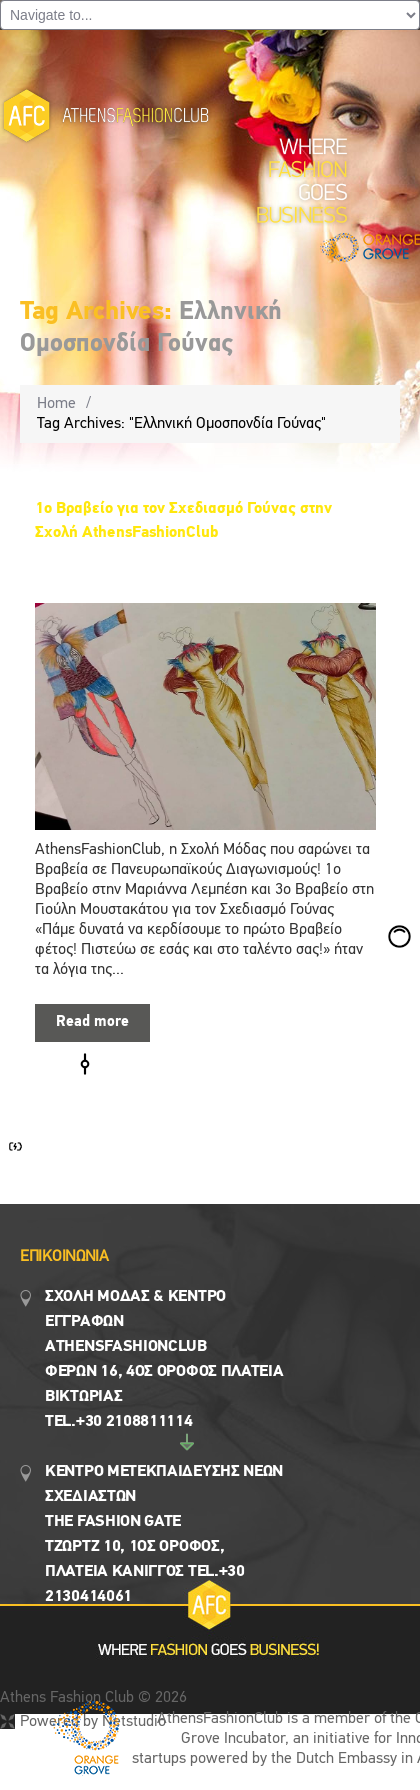 This screenshot has width=420, height=1790. Describe the element at coordinates (399, 936) in the screenshot. I see `apply inner shadow effect to top edge` at that location.